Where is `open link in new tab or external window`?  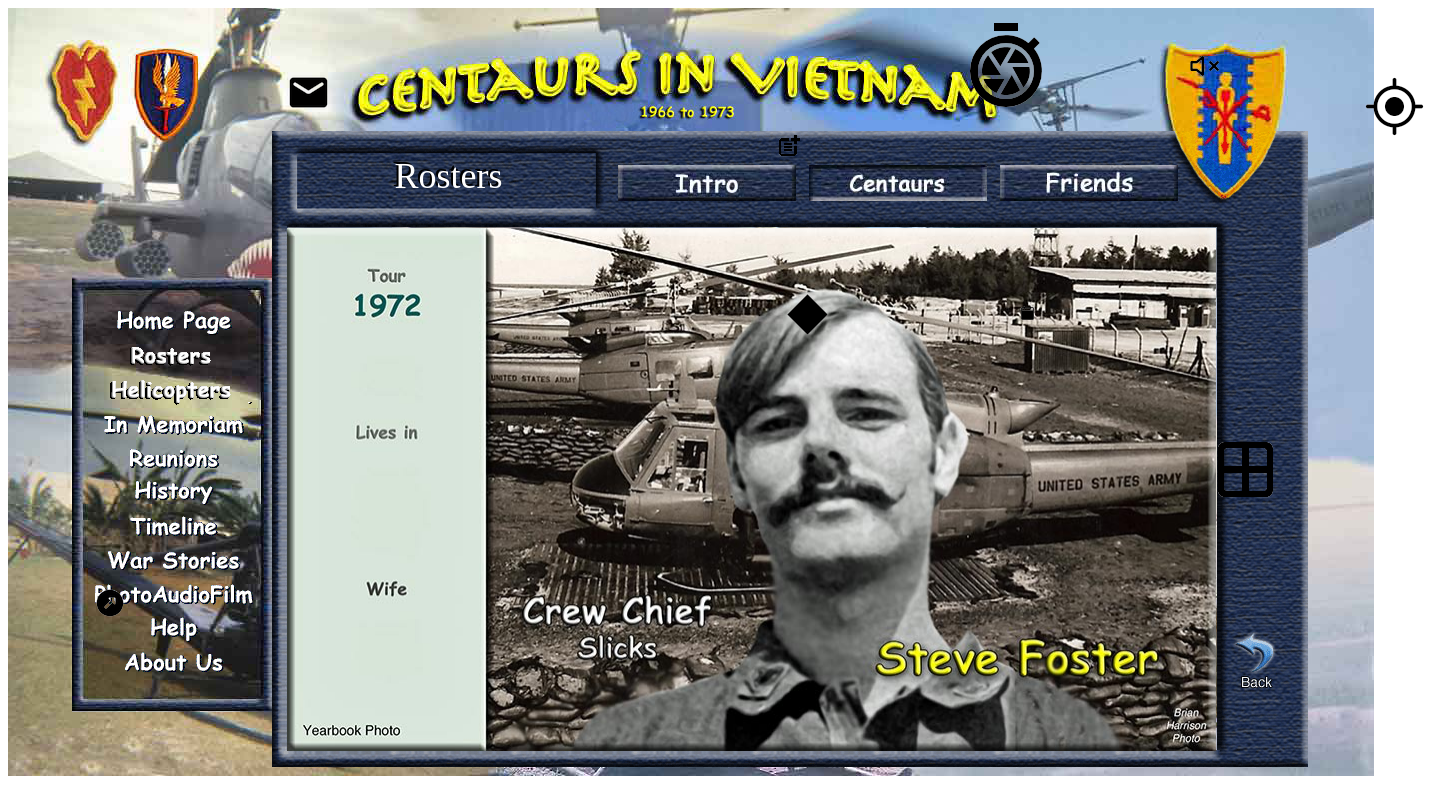 open link in new tab or external window is located at coordinates (110, 603).